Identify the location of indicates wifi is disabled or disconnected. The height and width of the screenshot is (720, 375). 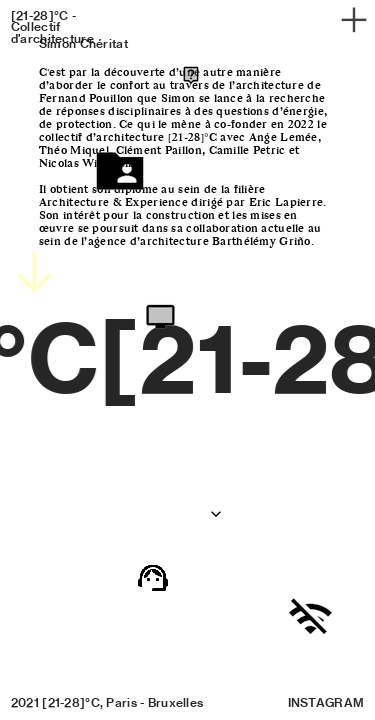
(310, 618).